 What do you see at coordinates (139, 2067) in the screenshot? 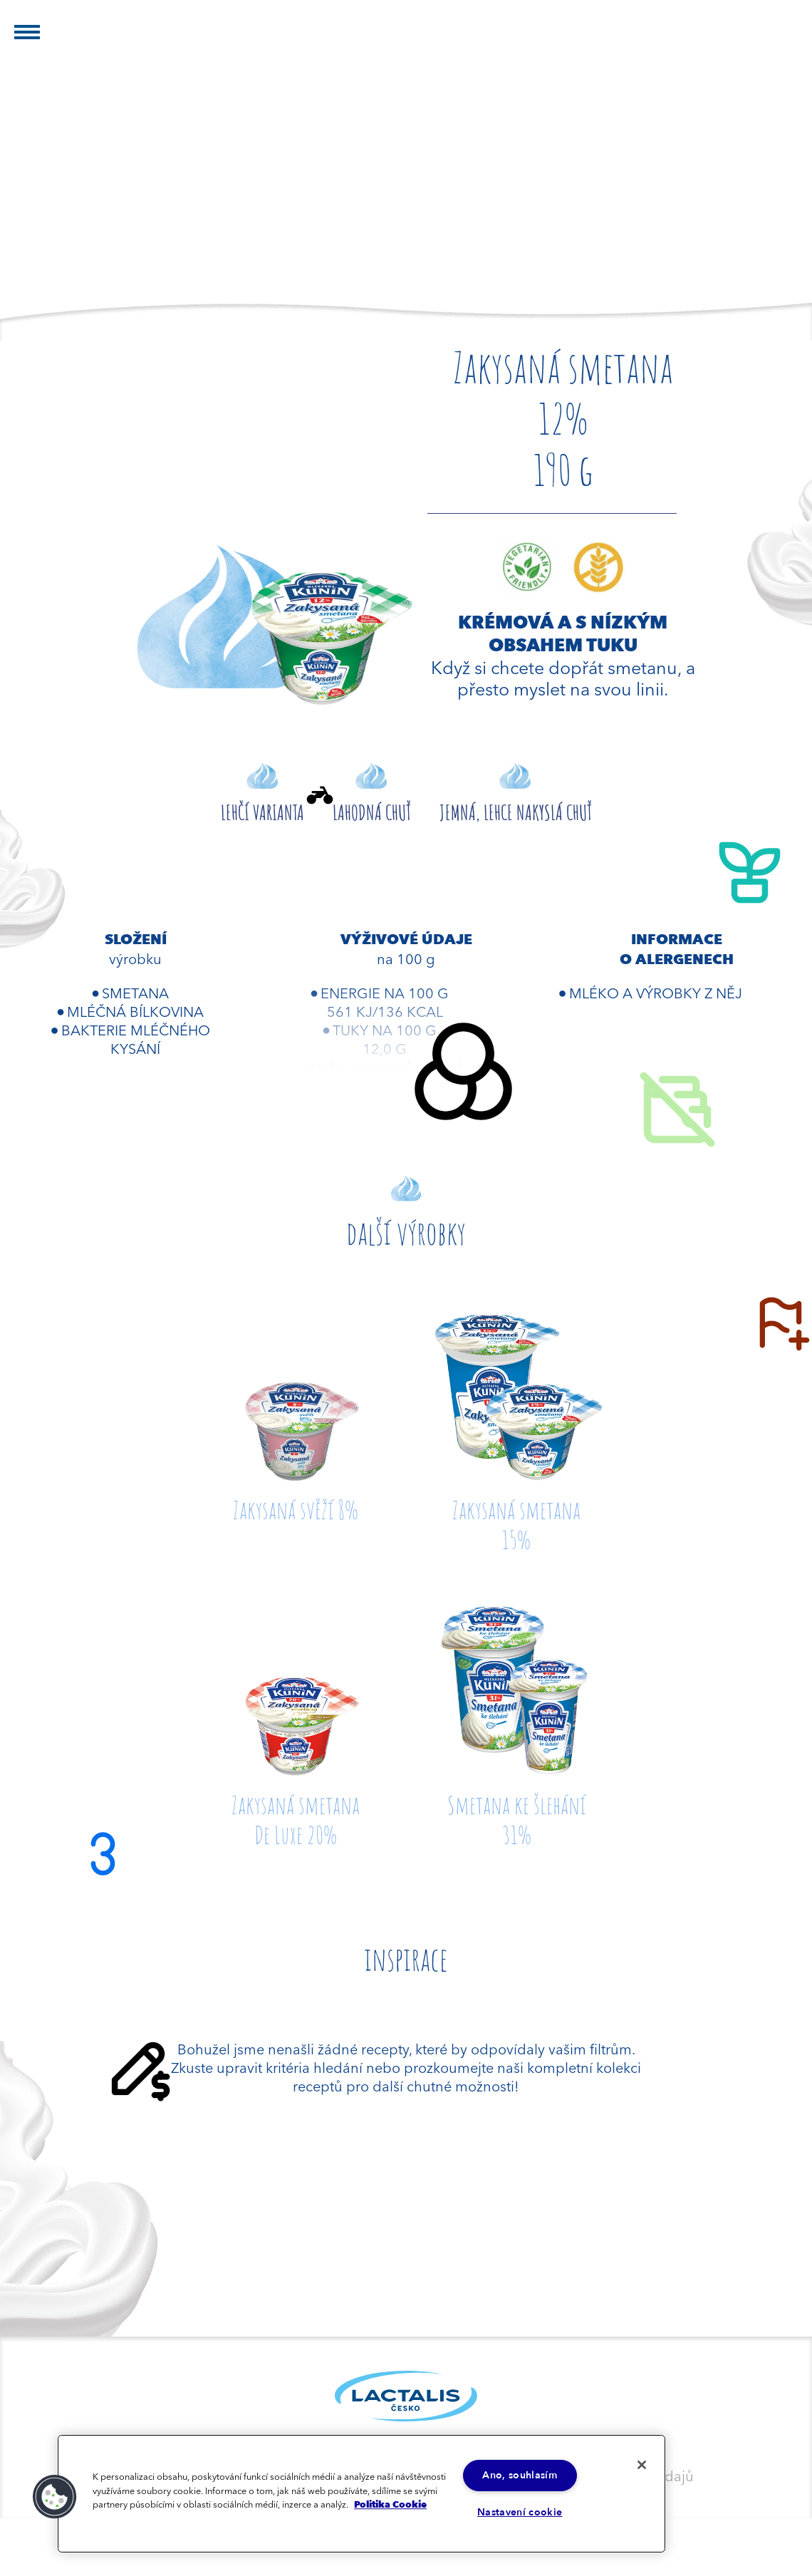
I see `edit pricing or cost information` at bounding box center [139, 2067].